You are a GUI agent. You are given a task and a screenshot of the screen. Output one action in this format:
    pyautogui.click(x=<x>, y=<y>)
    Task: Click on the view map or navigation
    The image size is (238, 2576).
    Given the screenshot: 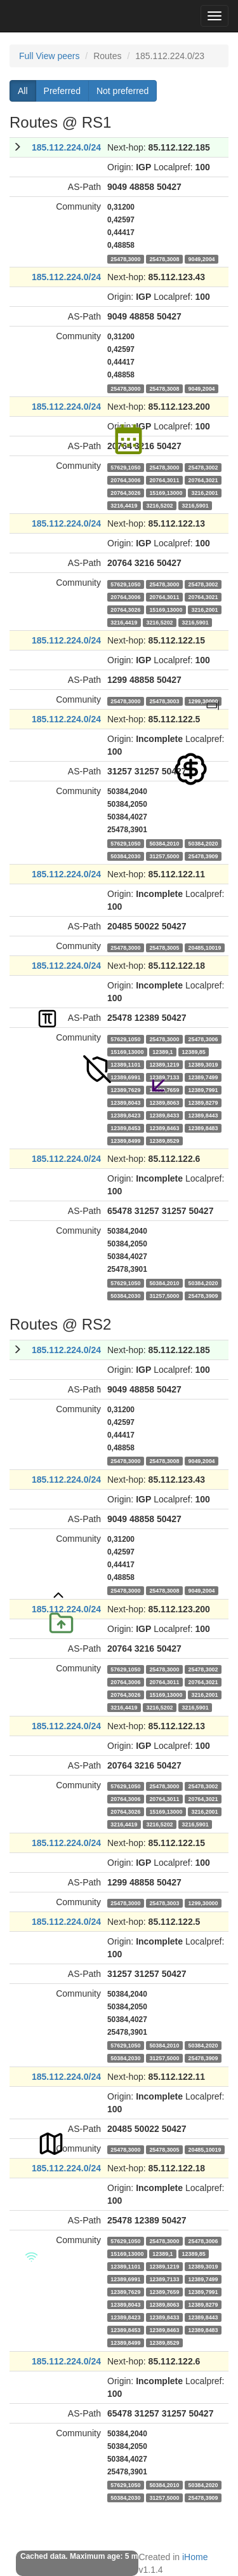 What is the action you would take?
    pyautogui.click(x=51, y=2143)
    